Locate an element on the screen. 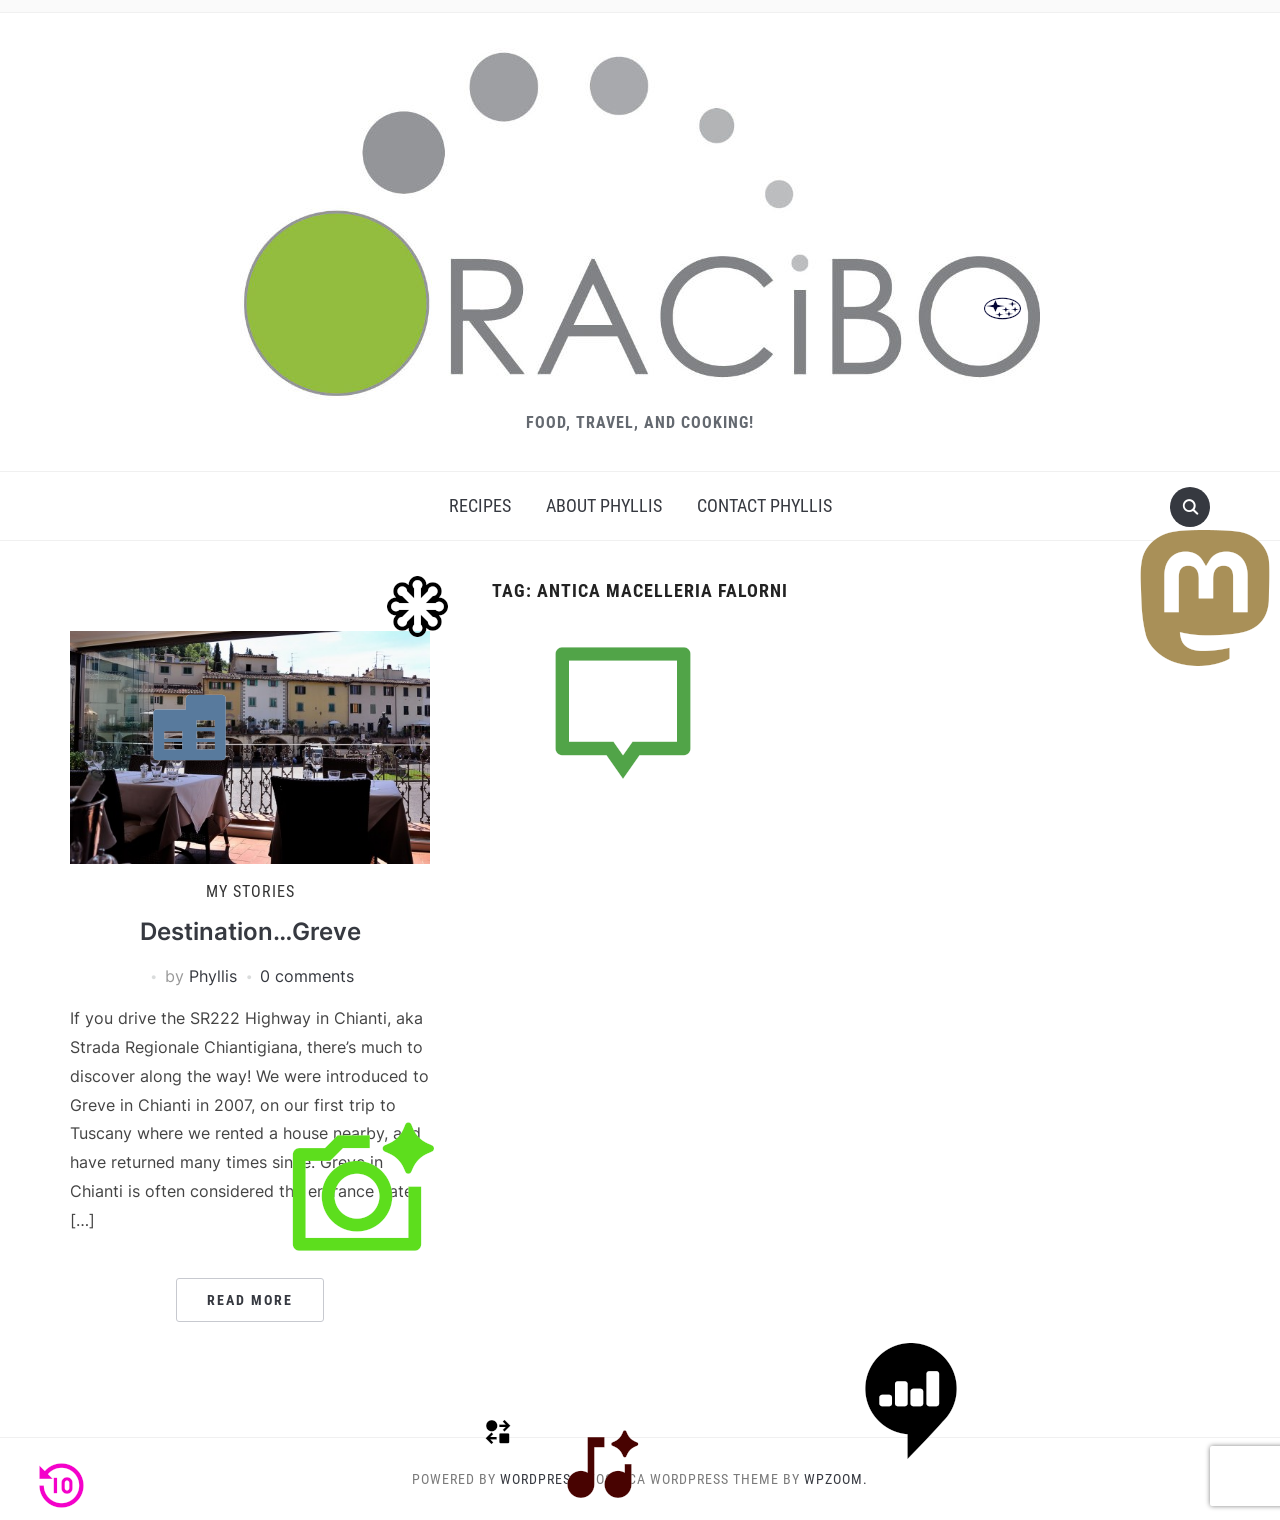 The height and width of the screenshot is (1520, 1280). skip back 10 seconds in media playback is located at coordinates (61, 1485).